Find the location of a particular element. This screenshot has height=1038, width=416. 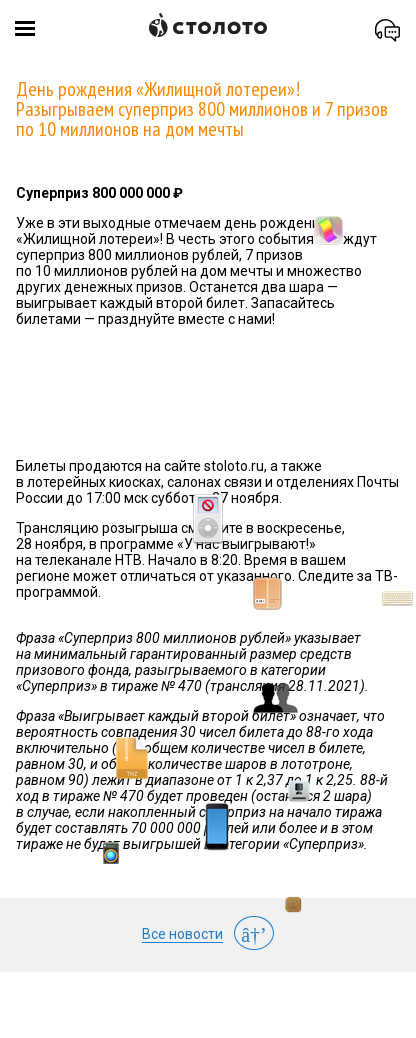

view your desk area using the device camera is located at coordinates (299, 791).